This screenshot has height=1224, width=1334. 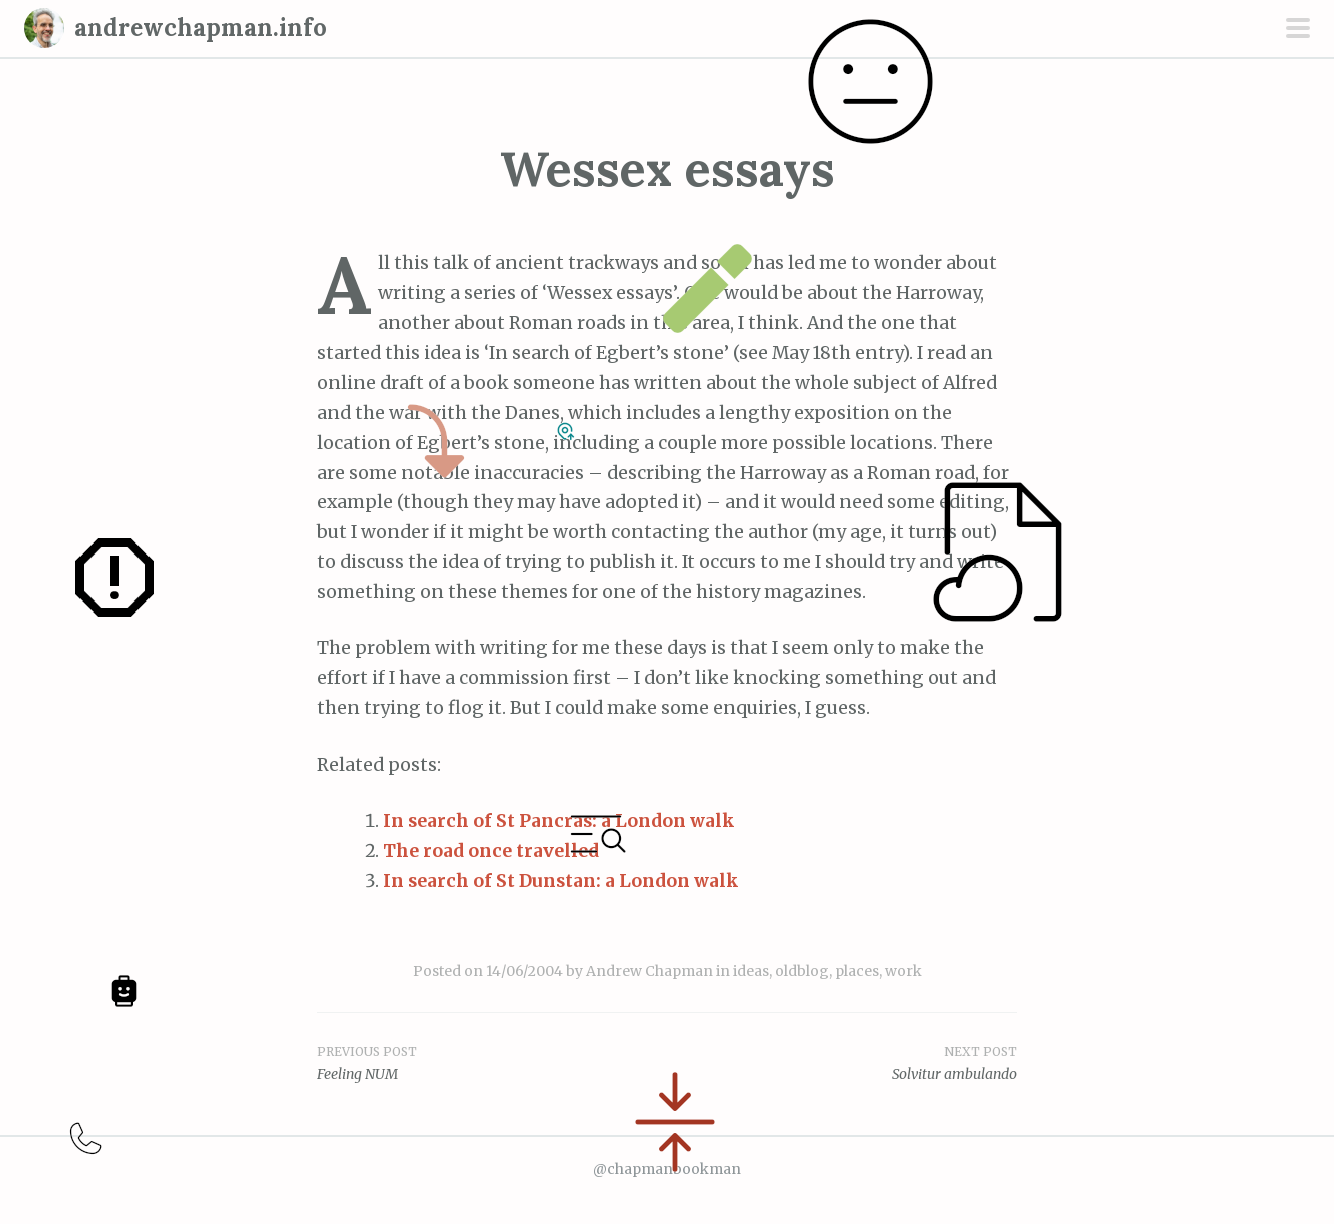 What do you see at coordinates (124, 991) in the screenshot?
I see `indicates a playful or fun mode` at bounding box center [124, 991].